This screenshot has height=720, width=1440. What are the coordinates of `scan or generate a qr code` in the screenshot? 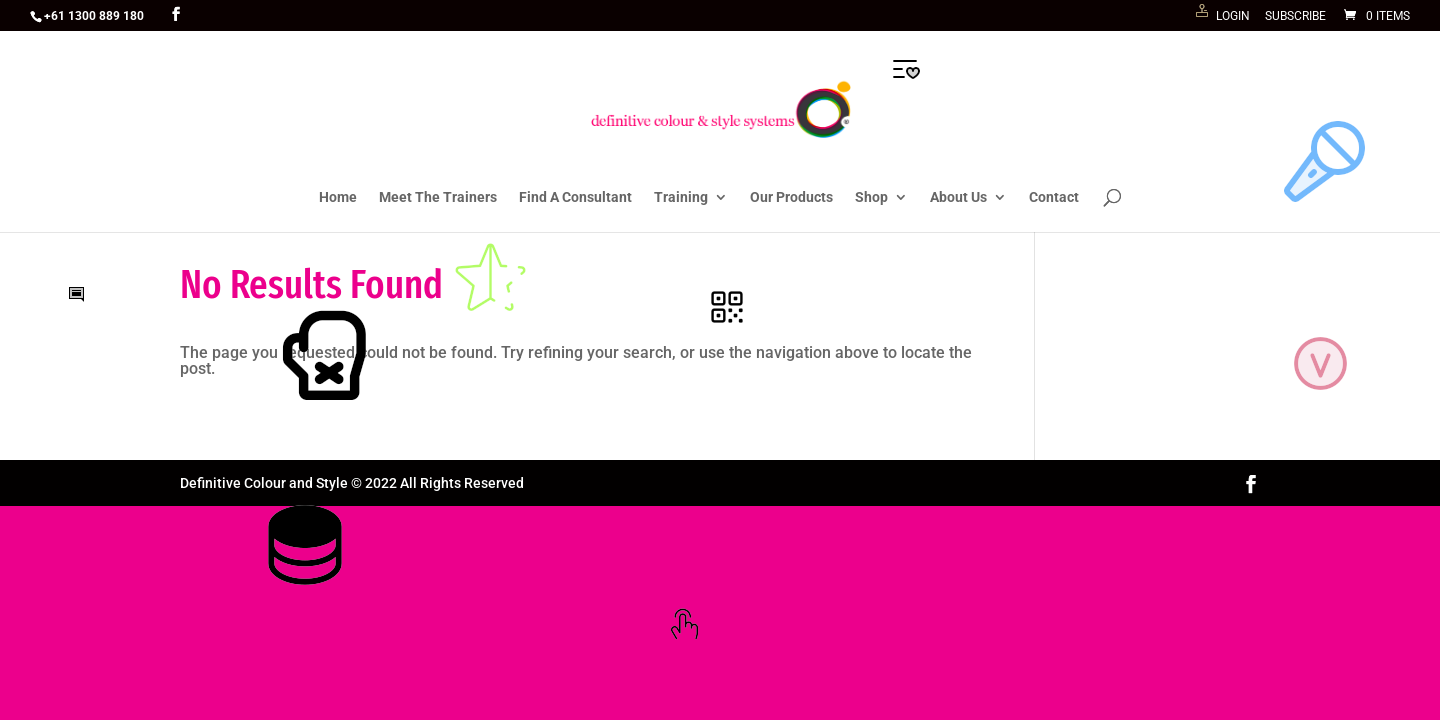 It's located at (727, 307).